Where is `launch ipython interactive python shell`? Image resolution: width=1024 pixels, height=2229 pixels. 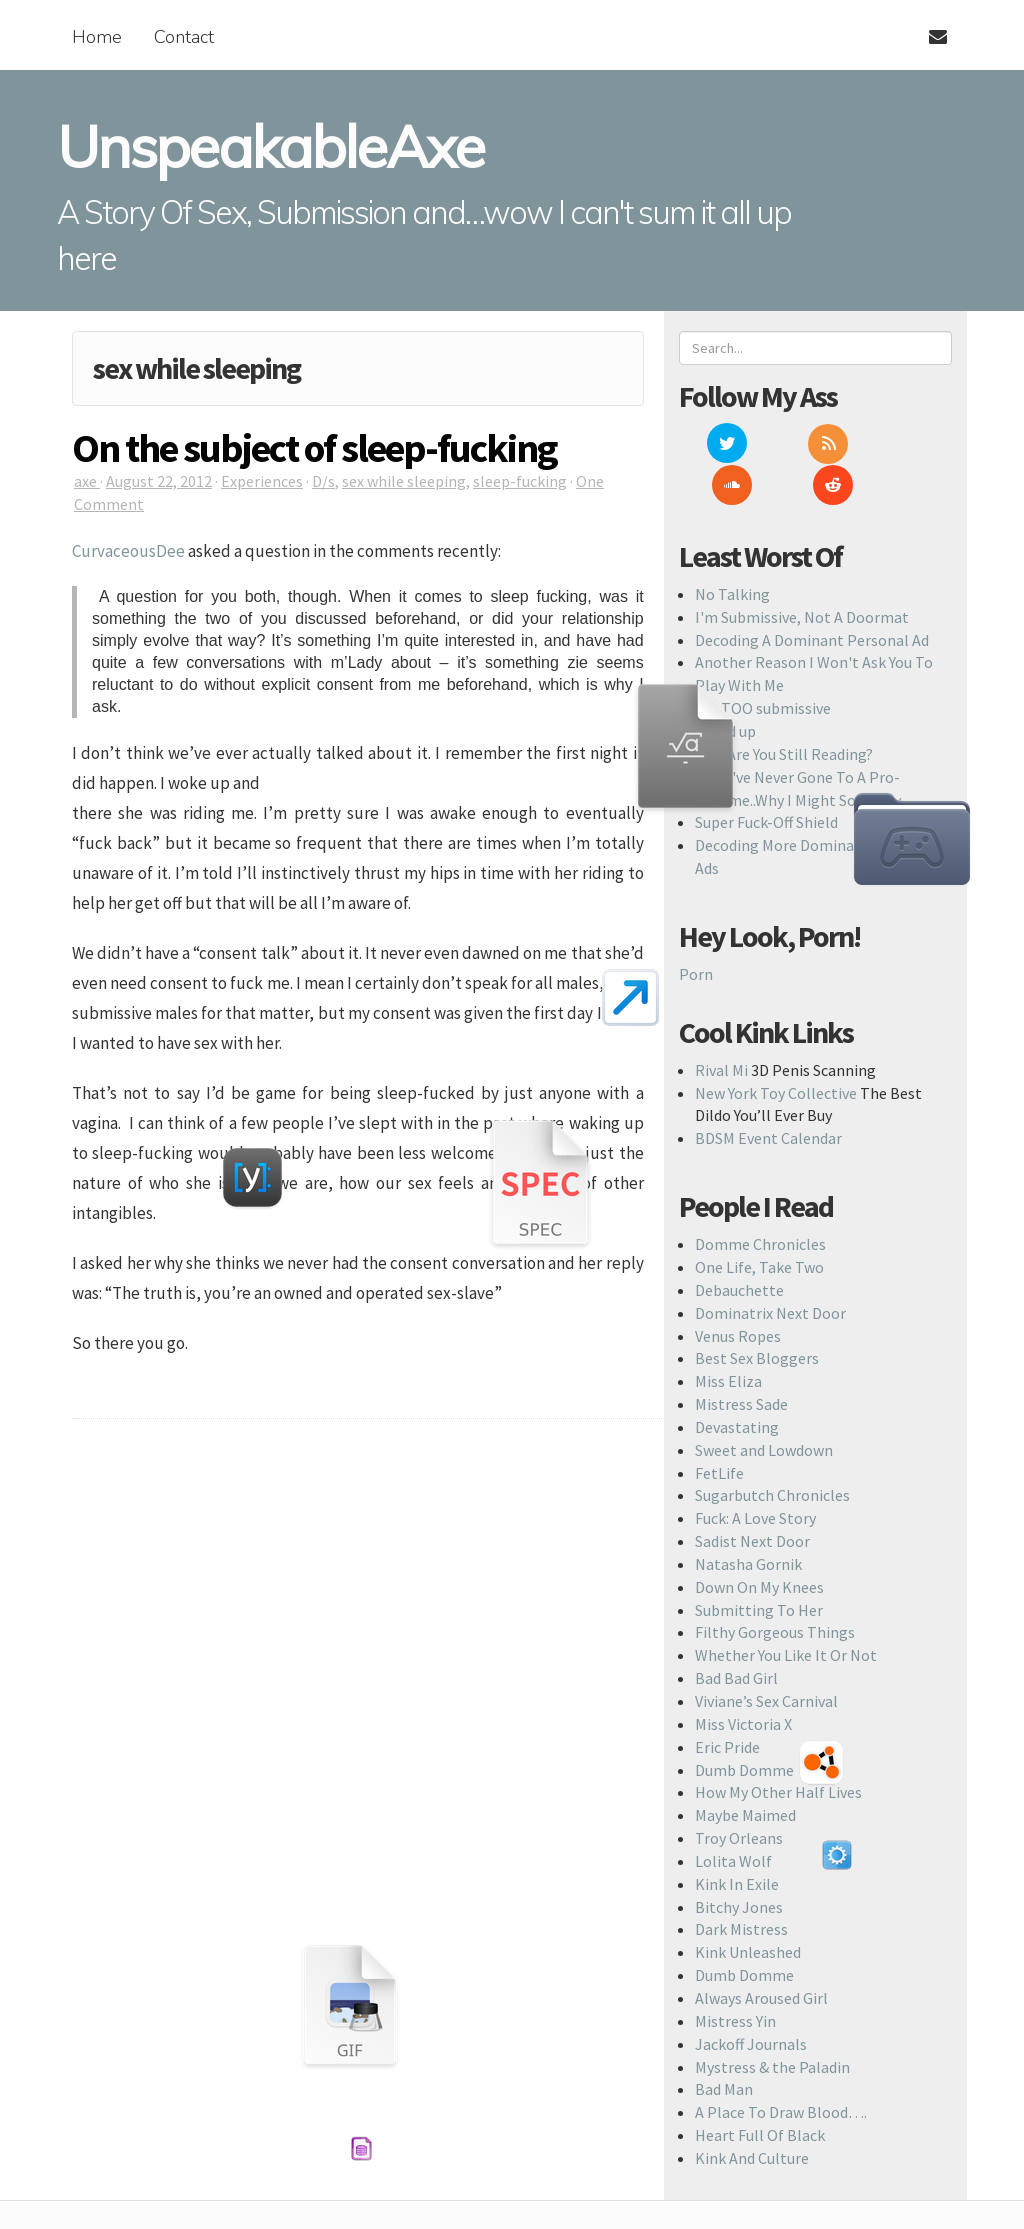
launch ipython interactive python shell is located at coordinates (252, 1177).